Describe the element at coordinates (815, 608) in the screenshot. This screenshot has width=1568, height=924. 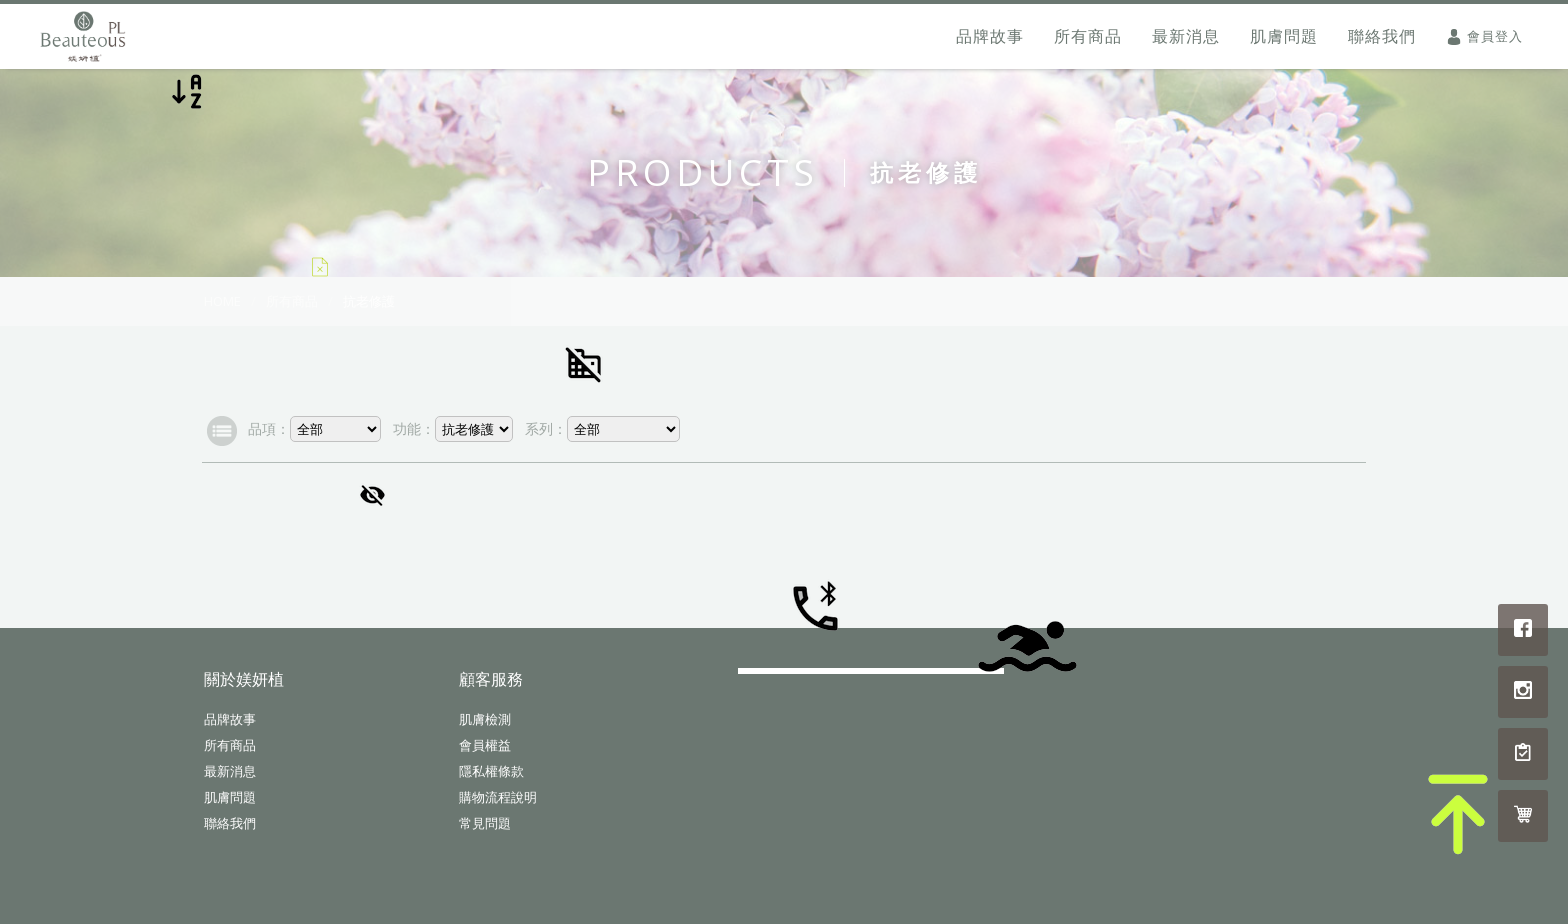
I see `phone call connected via bluetooth speaker` at that location.